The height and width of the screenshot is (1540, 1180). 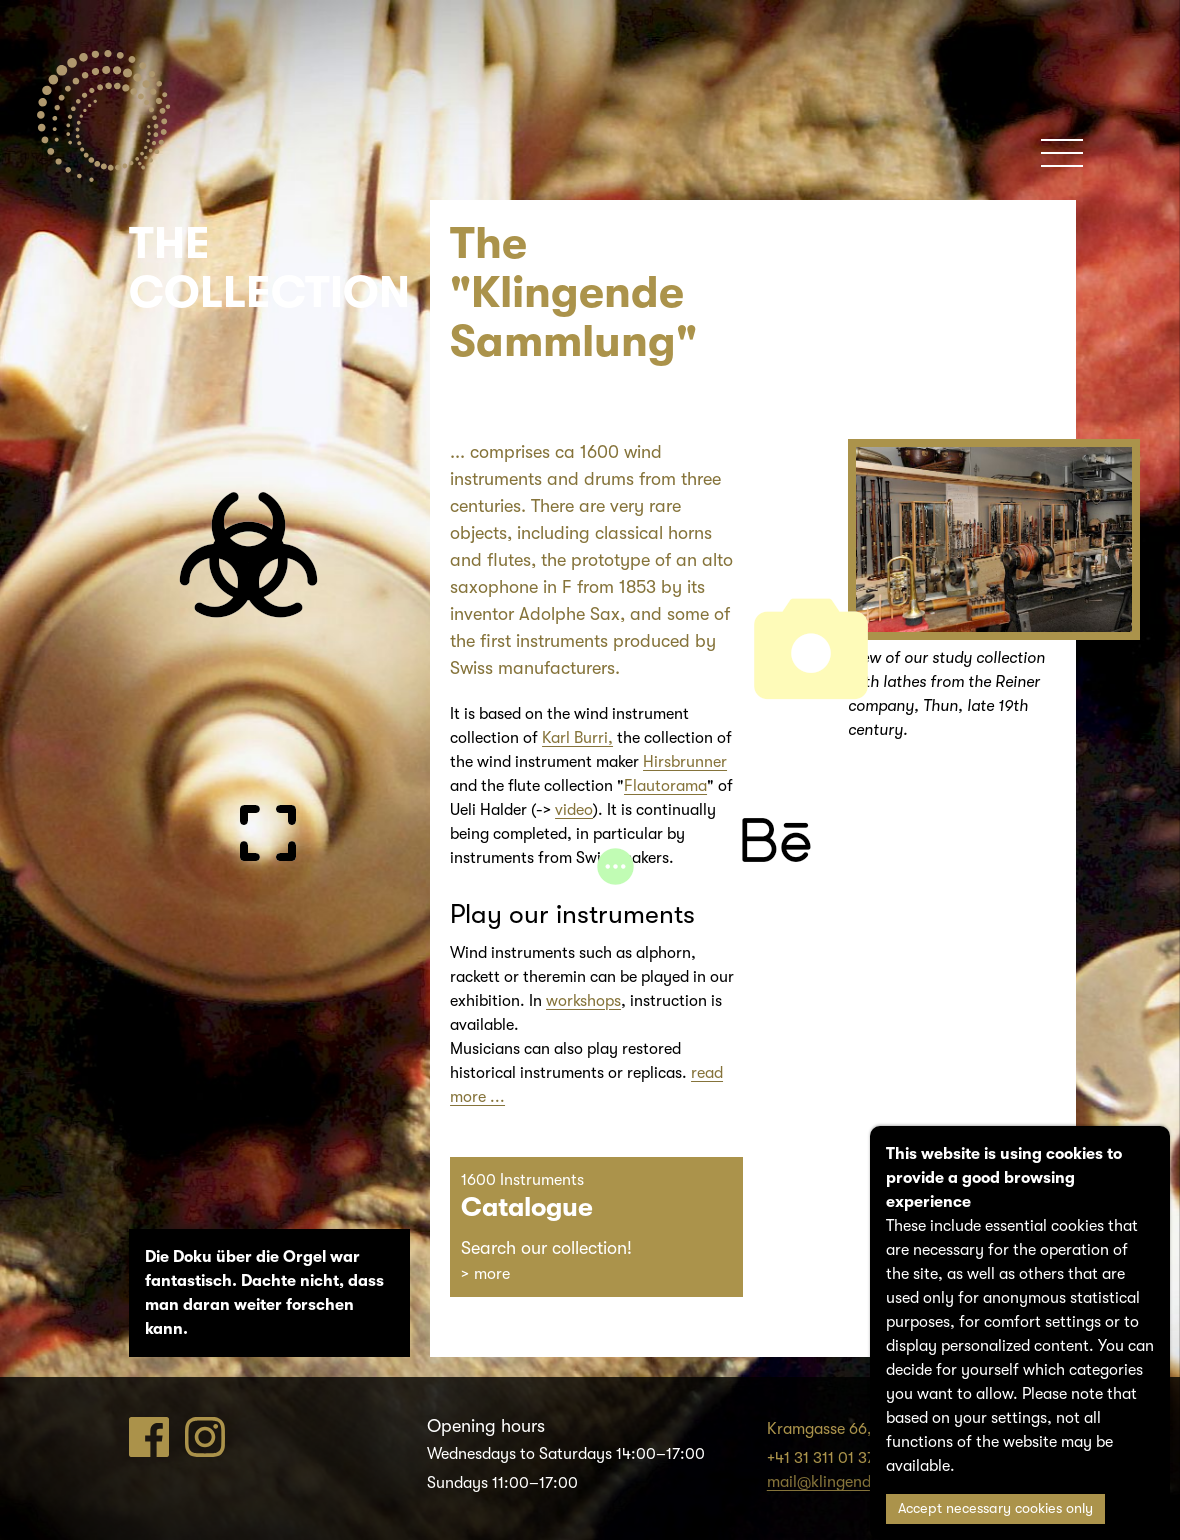 What do you see at coordinates (248, 558) in the screenshot?
I see `indicates hazardous or dangerous content warning` at bounding box center [248, 558].